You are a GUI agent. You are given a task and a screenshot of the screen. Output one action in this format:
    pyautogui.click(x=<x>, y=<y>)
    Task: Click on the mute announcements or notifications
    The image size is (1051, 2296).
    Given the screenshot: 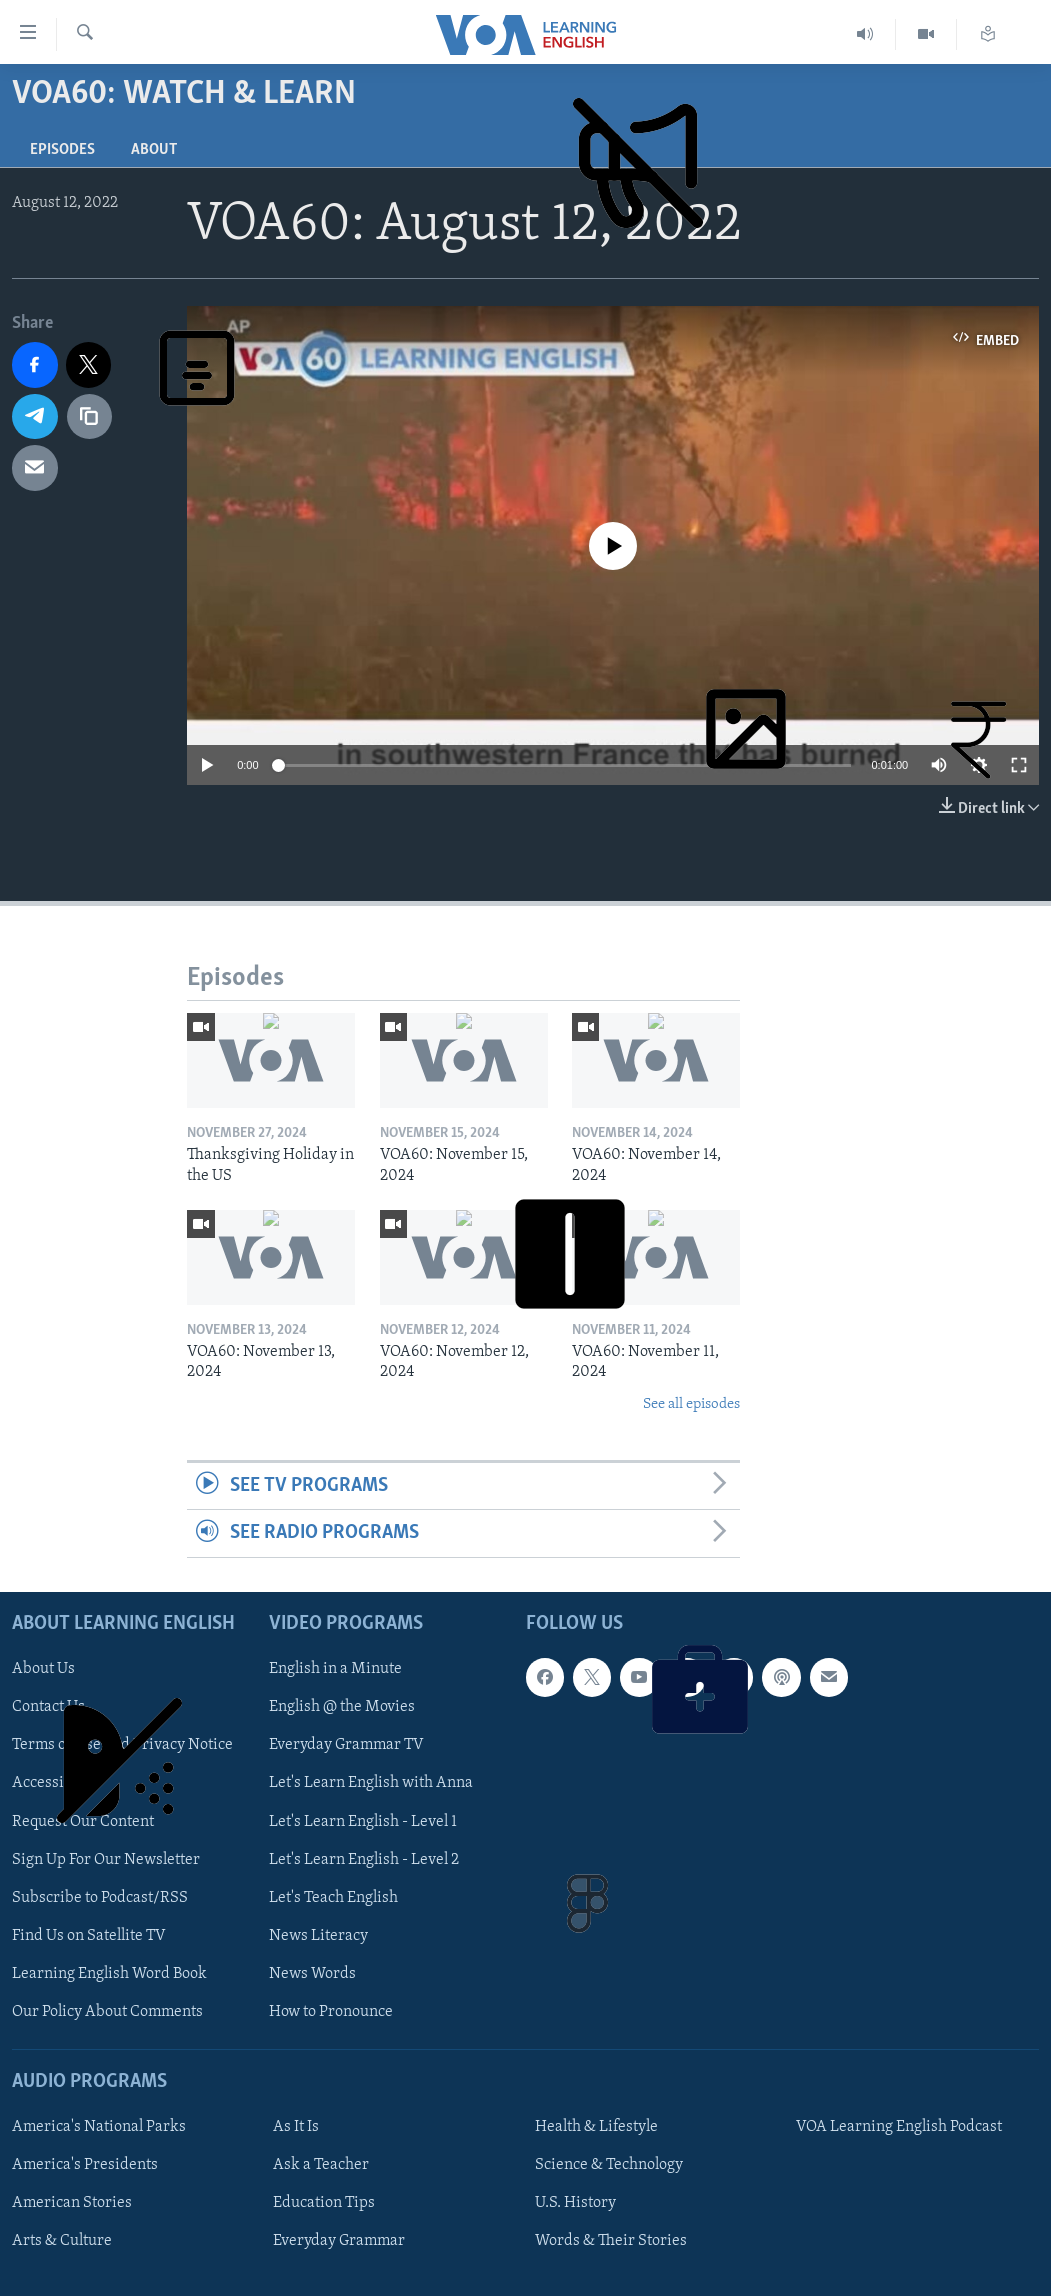 What is the action you would take?
    pyautogui.click(x=638, y=163)
    